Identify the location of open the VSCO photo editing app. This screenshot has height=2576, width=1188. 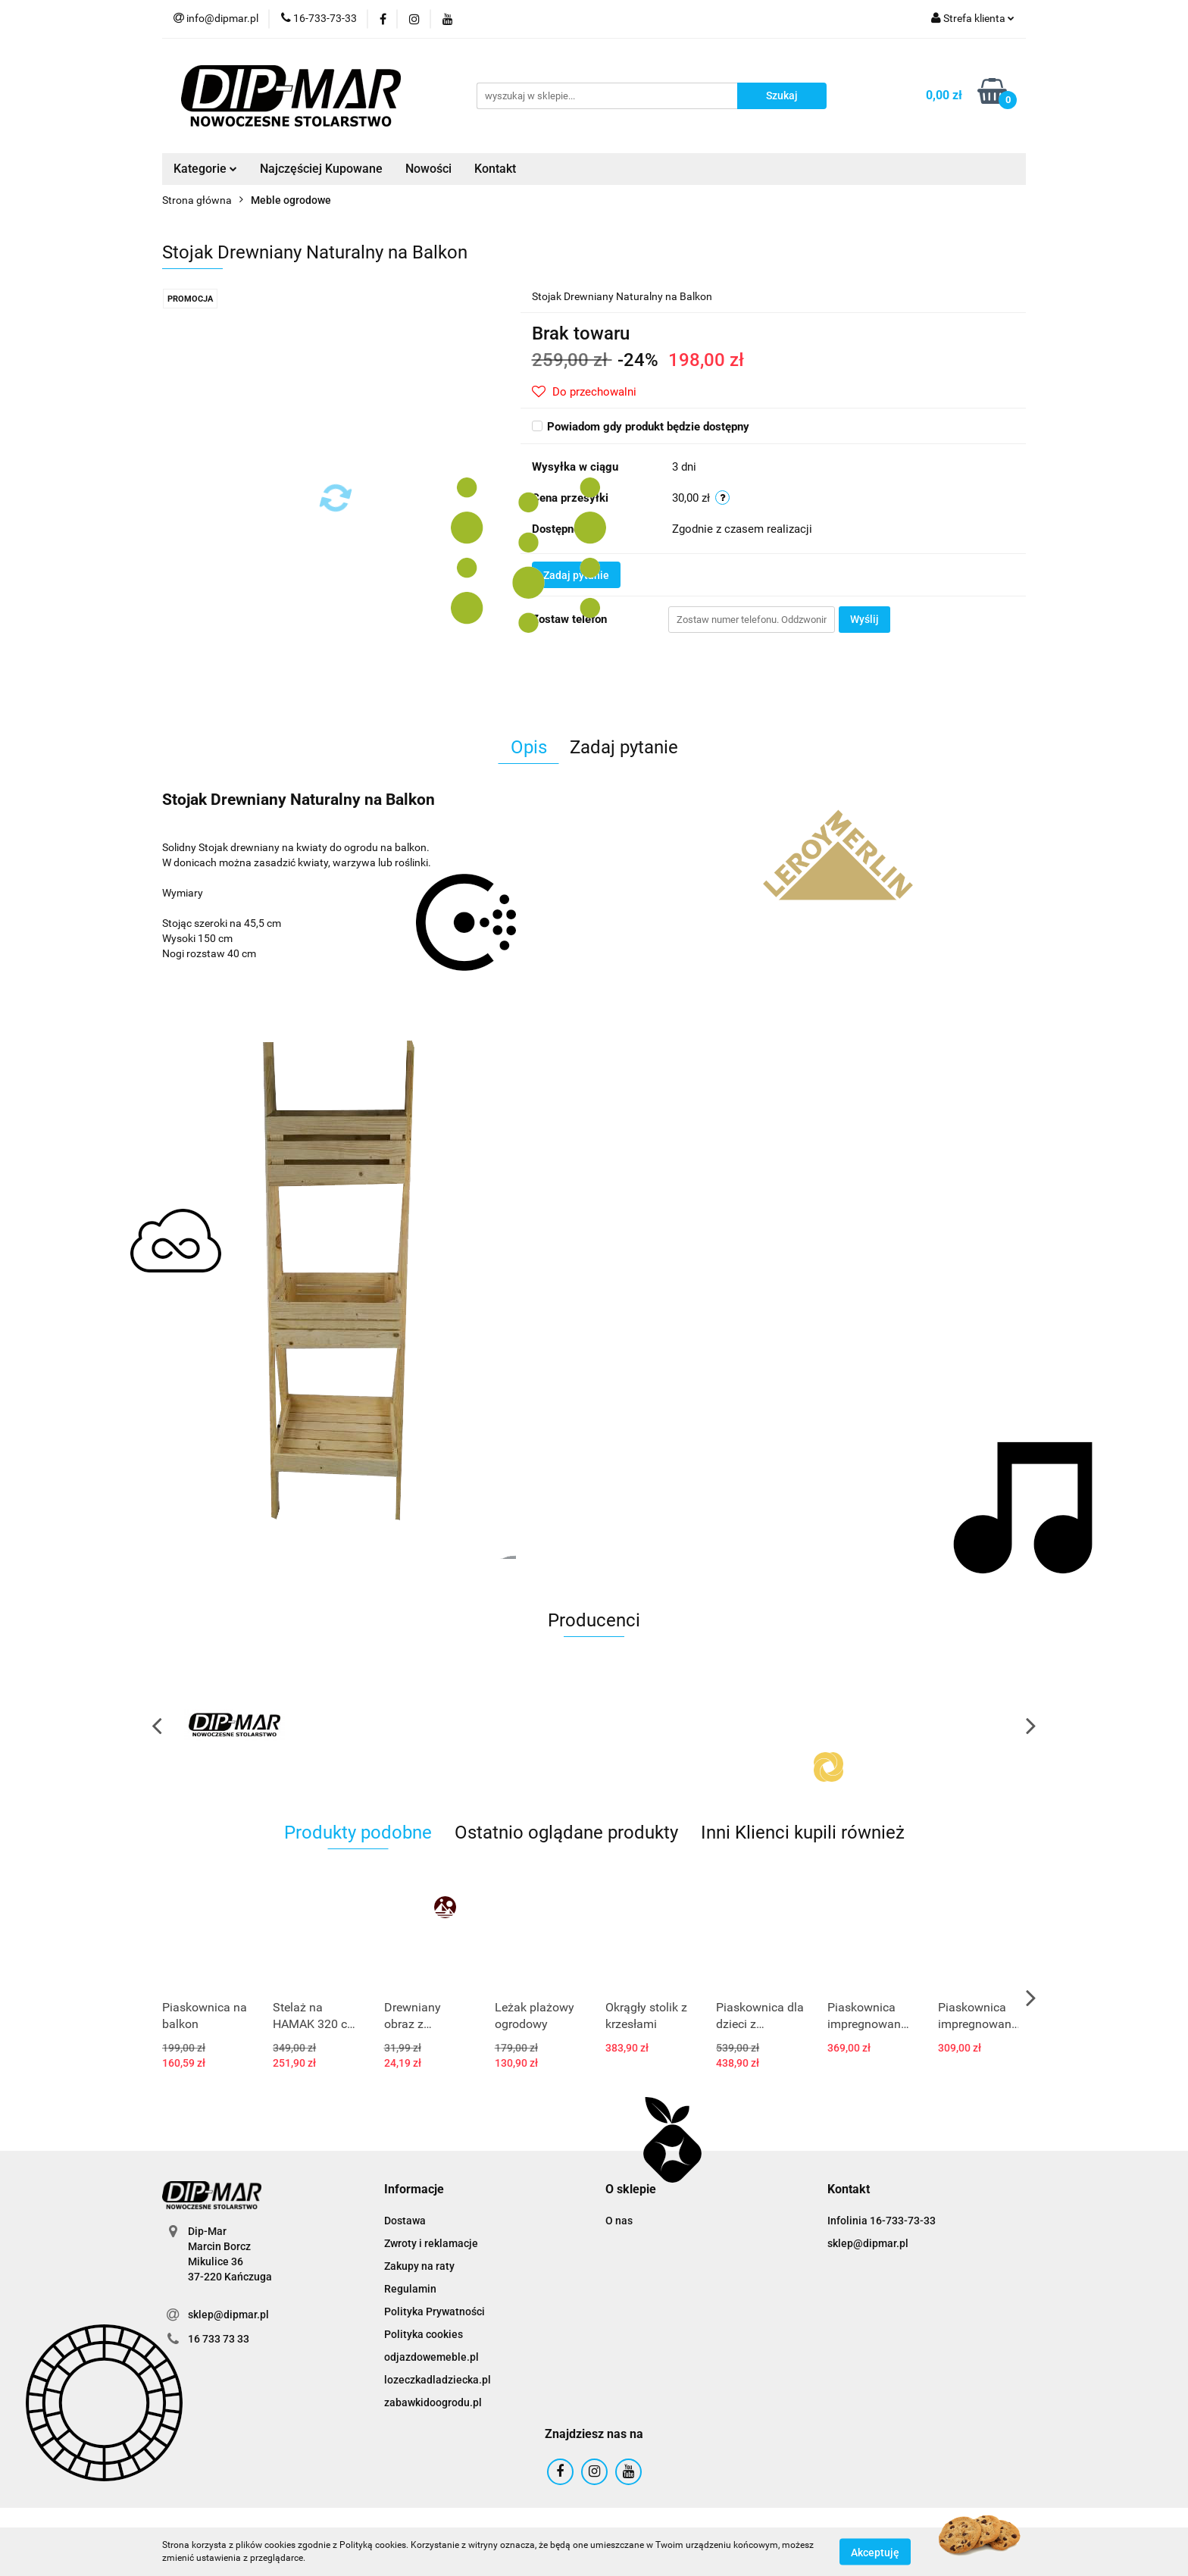
(104, 2402).